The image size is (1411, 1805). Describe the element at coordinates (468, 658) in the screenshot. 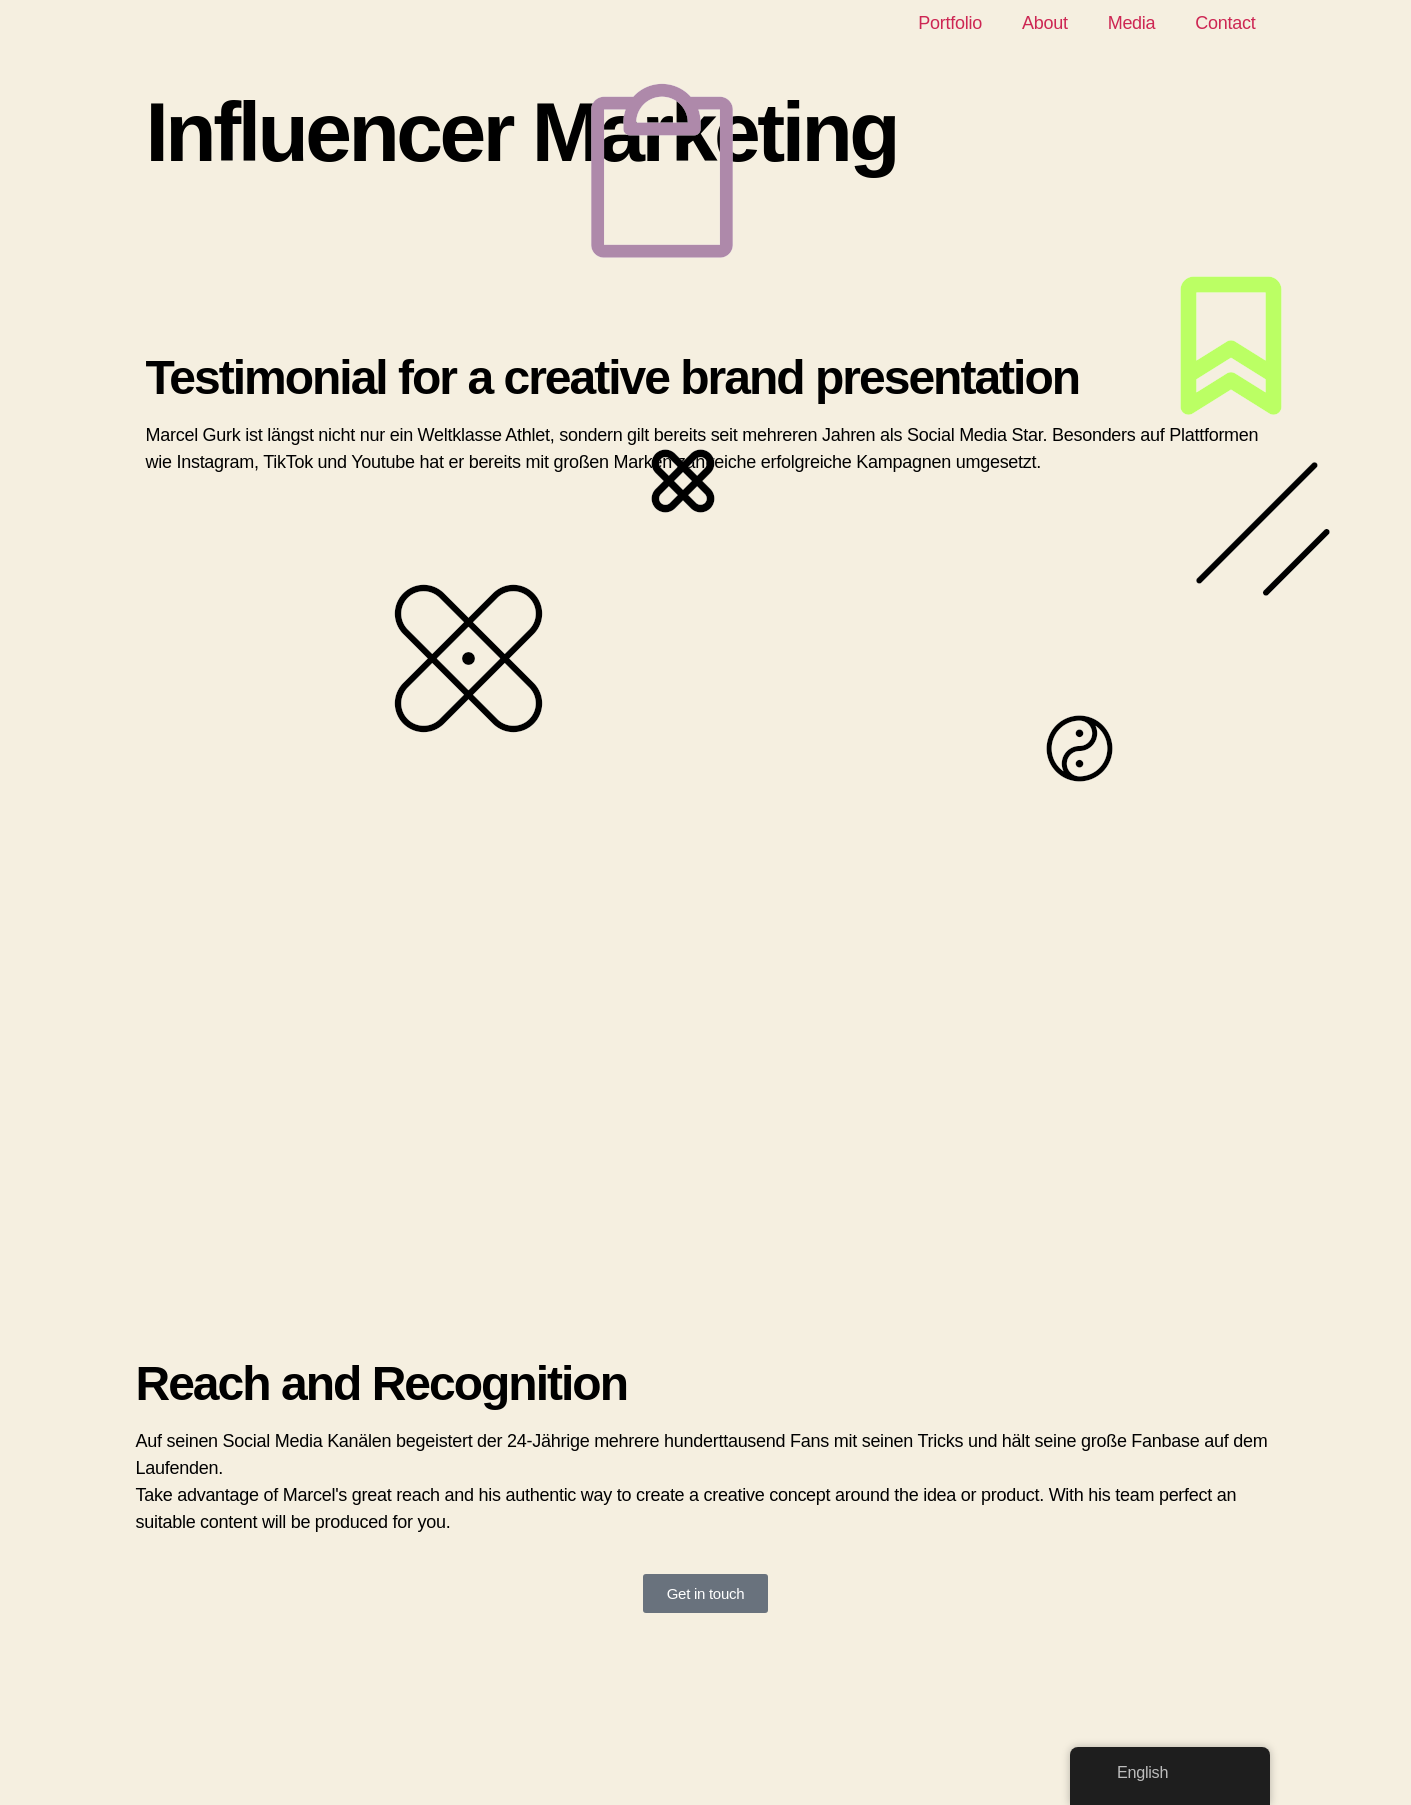

I see `access first aid or medical help resources` at that location.